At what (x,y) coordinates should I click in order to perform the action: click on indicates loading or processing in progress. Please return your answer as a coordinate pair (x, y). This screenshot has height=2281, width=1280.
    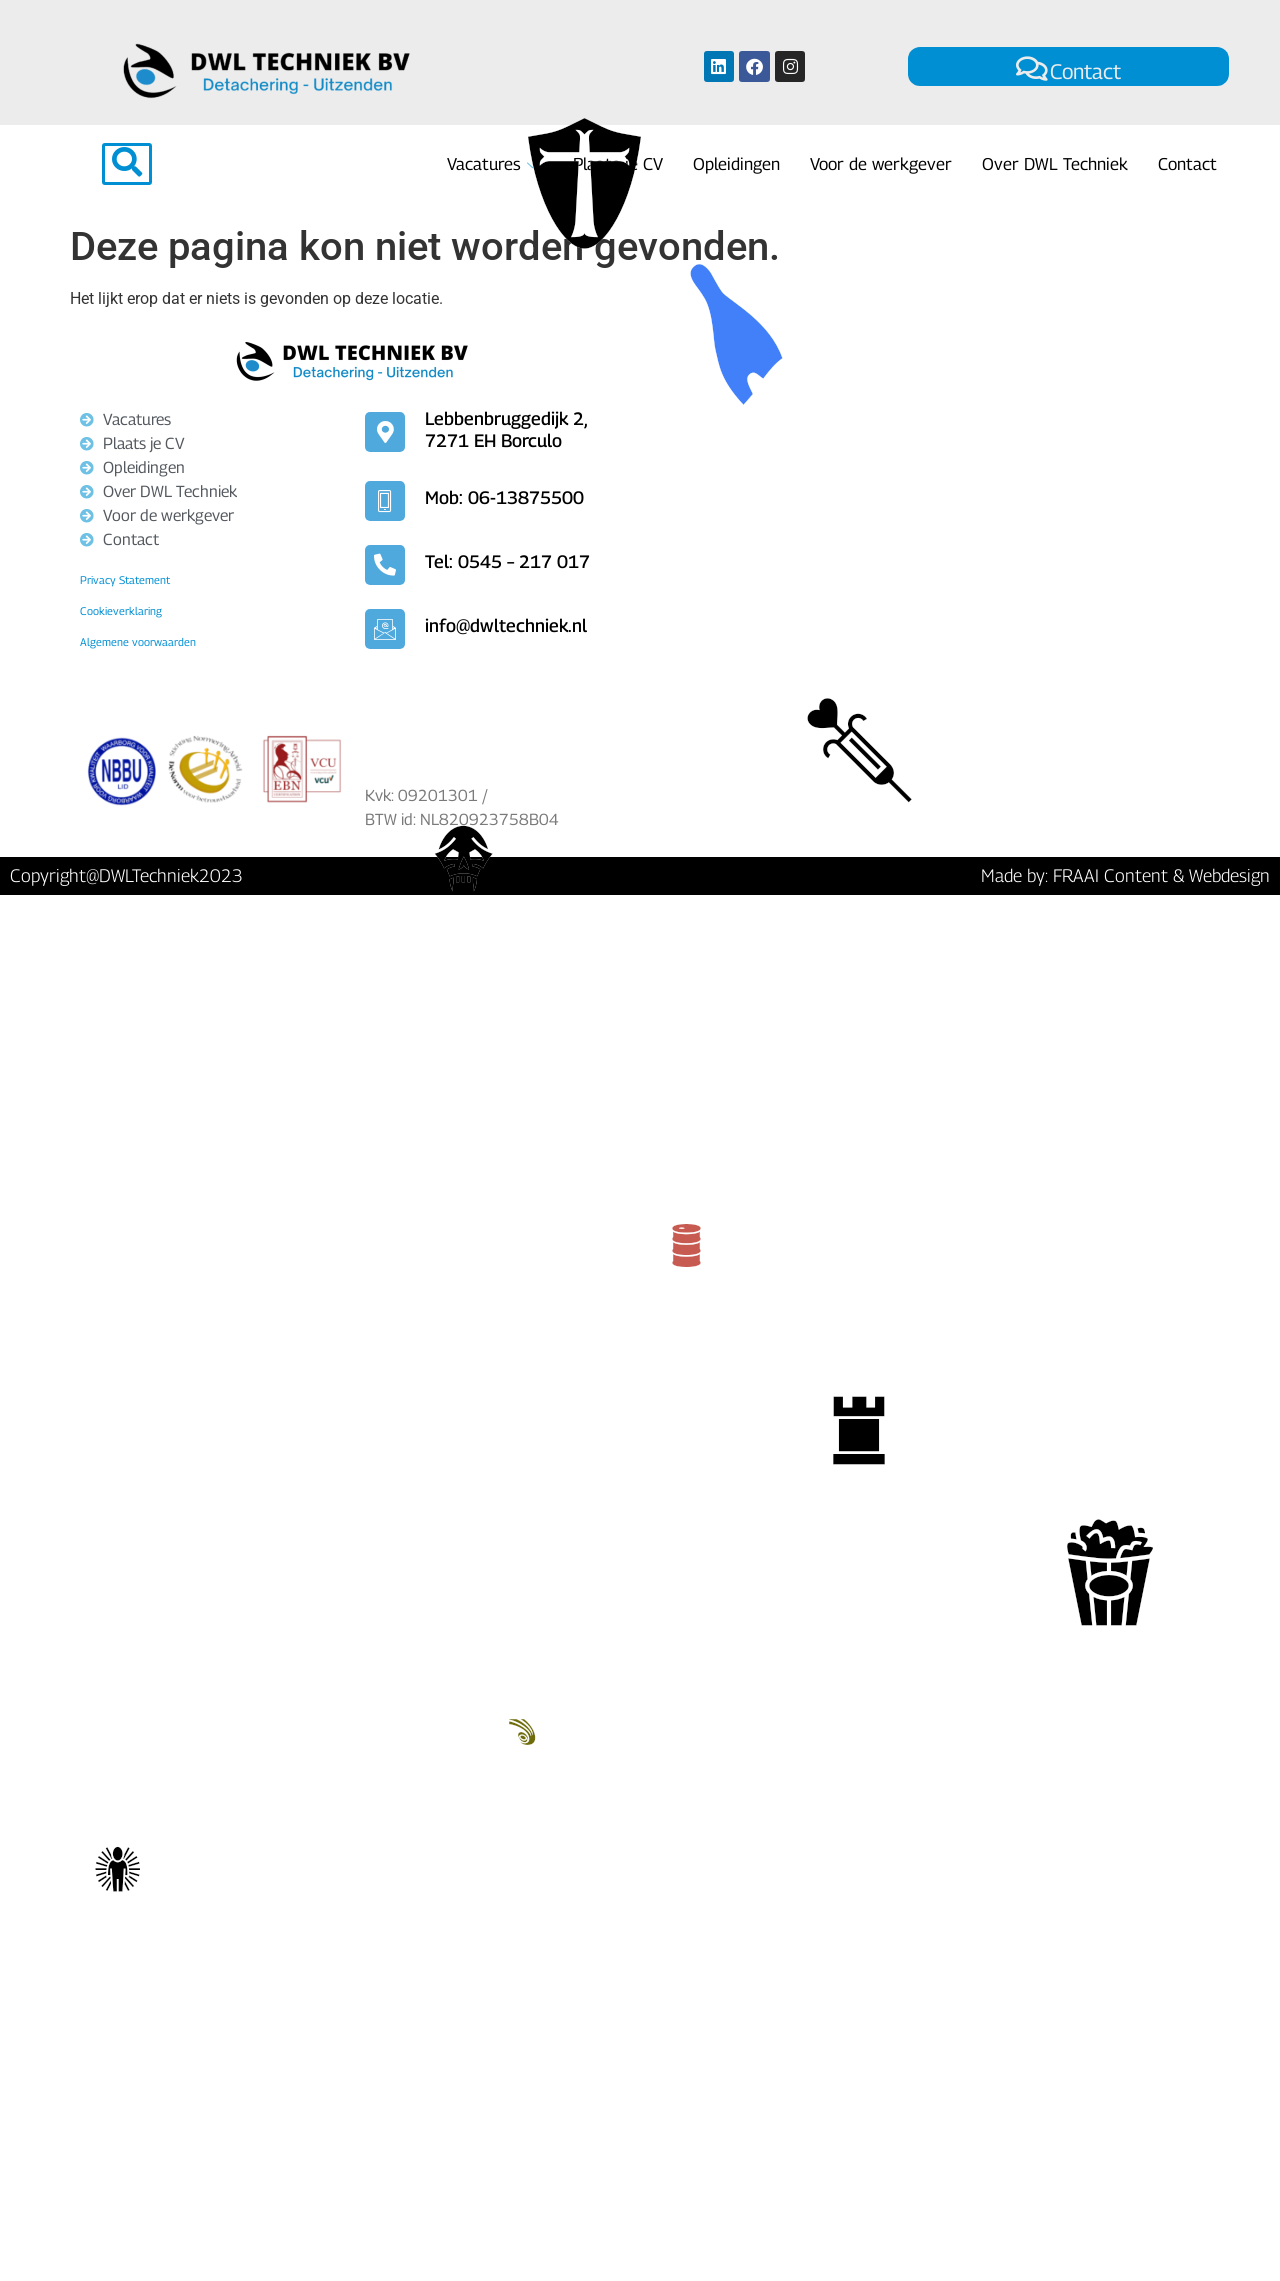
    Looking at the image, I should click on (522, 1732).